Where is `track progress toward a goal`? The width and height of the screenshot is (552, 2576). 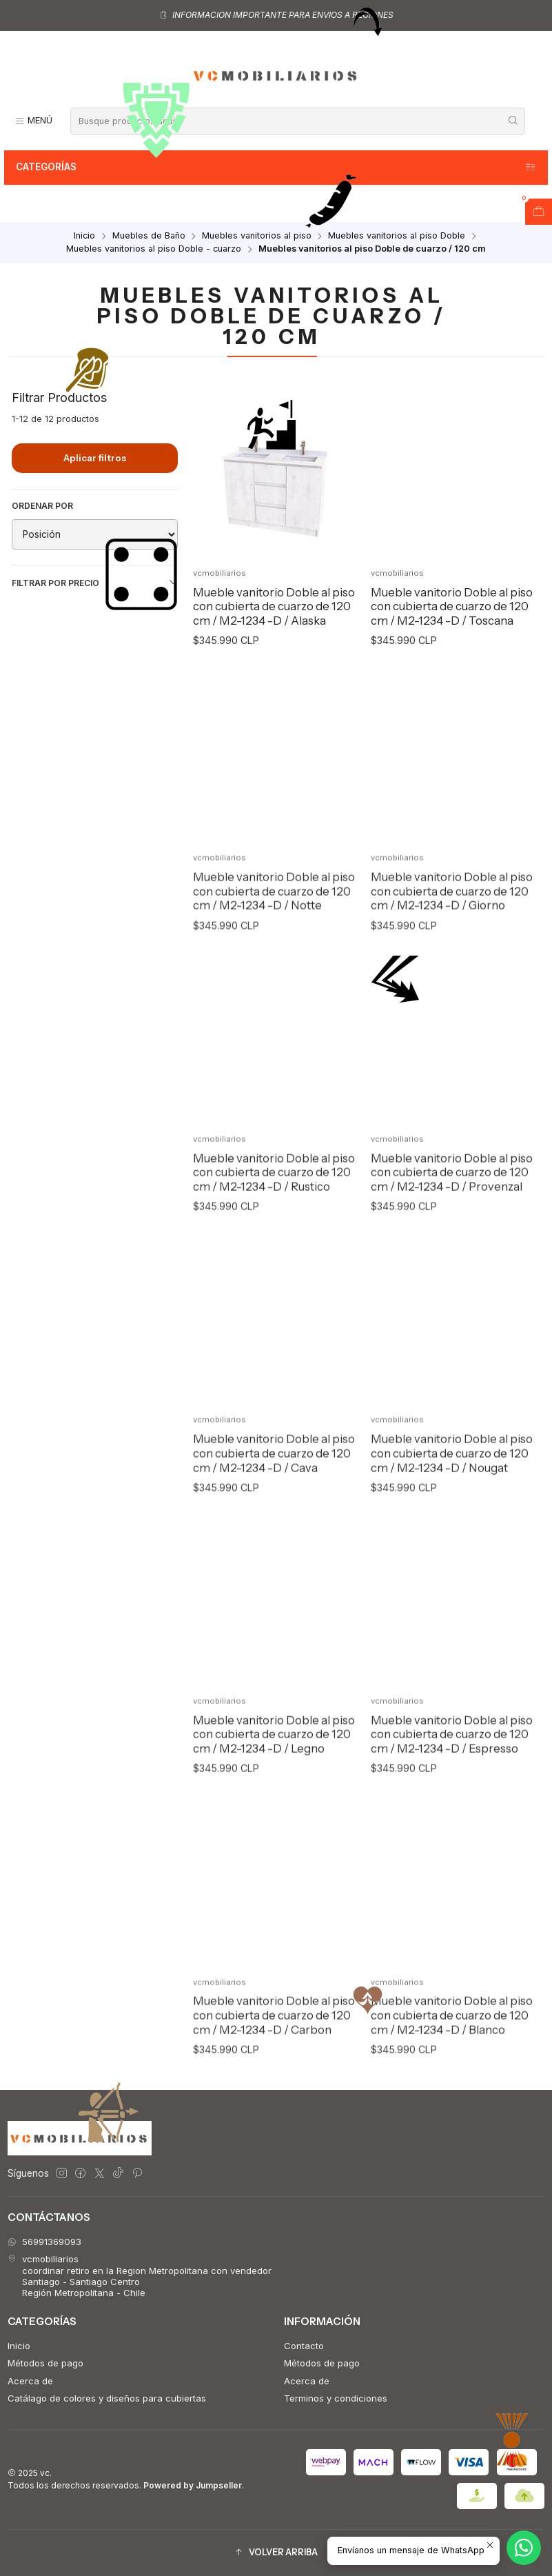
track progress toward a goal is located at coordinates (270, 424).